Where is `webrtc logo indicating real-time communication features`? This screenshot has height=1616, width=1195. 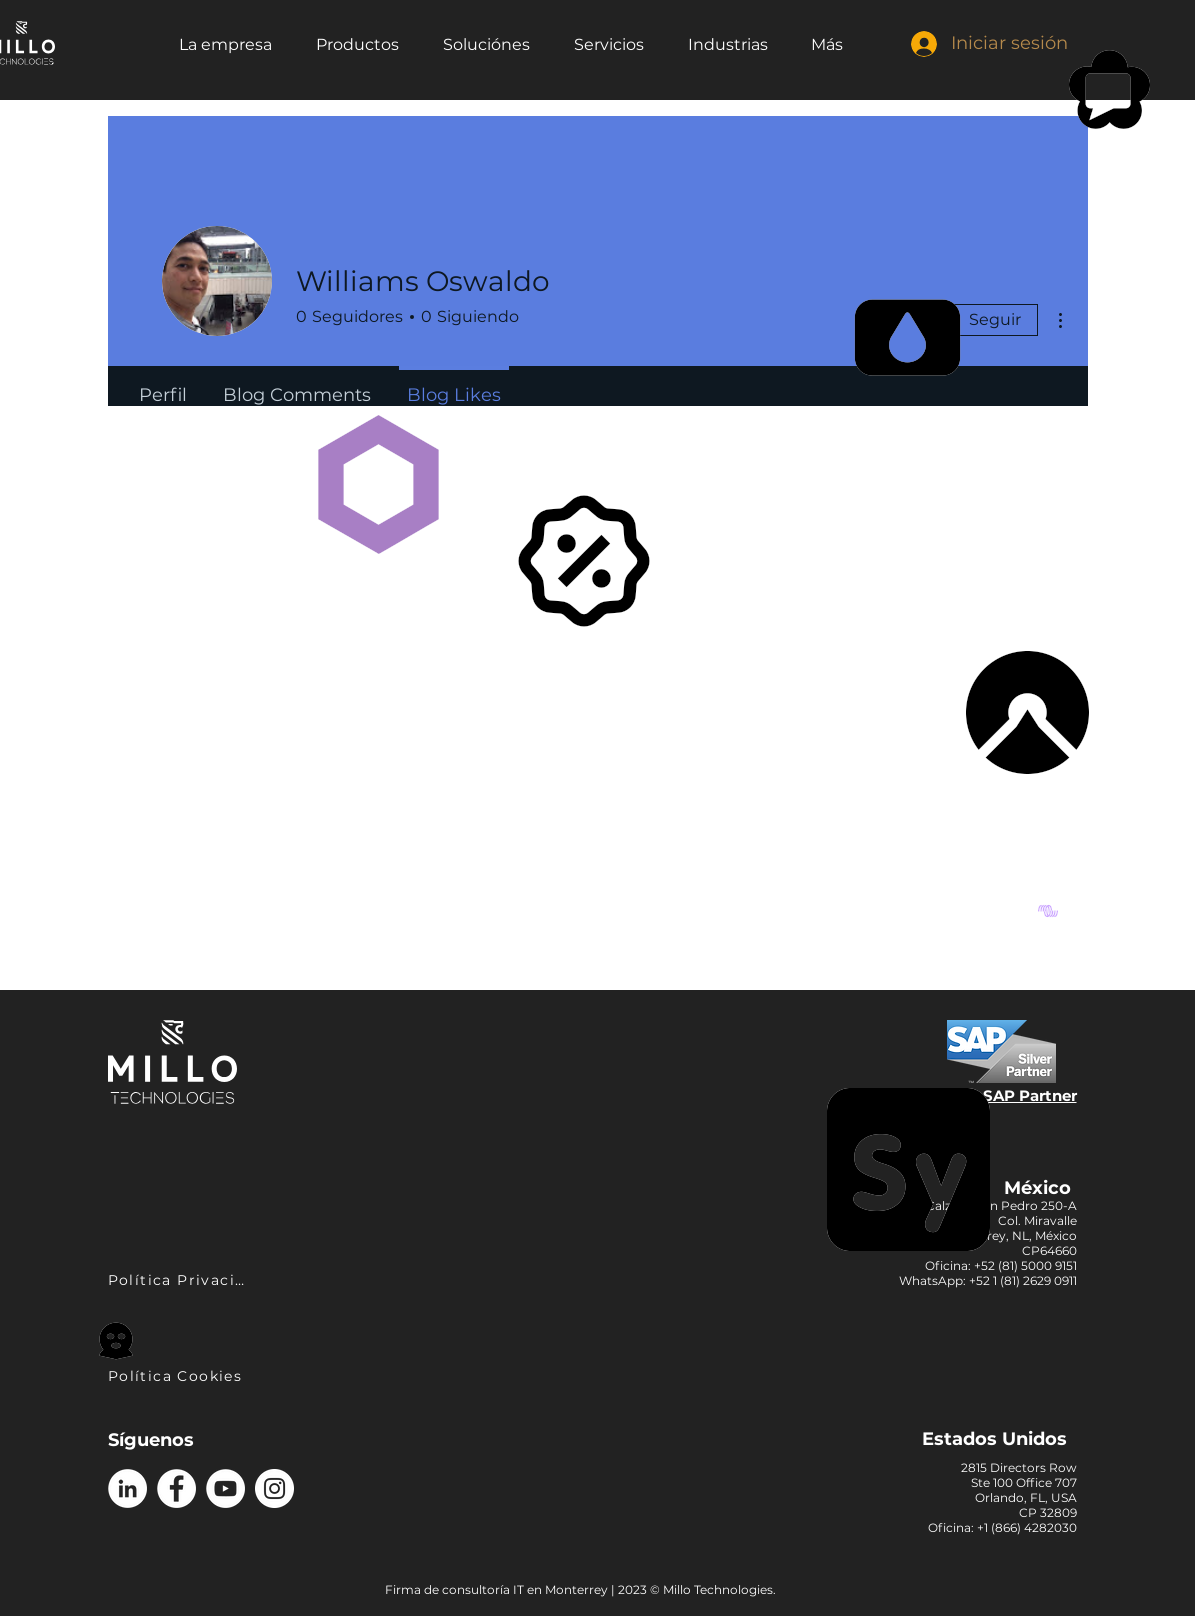
webrtc logo indicating real-time communication features is located at coordinates (1109, 89).